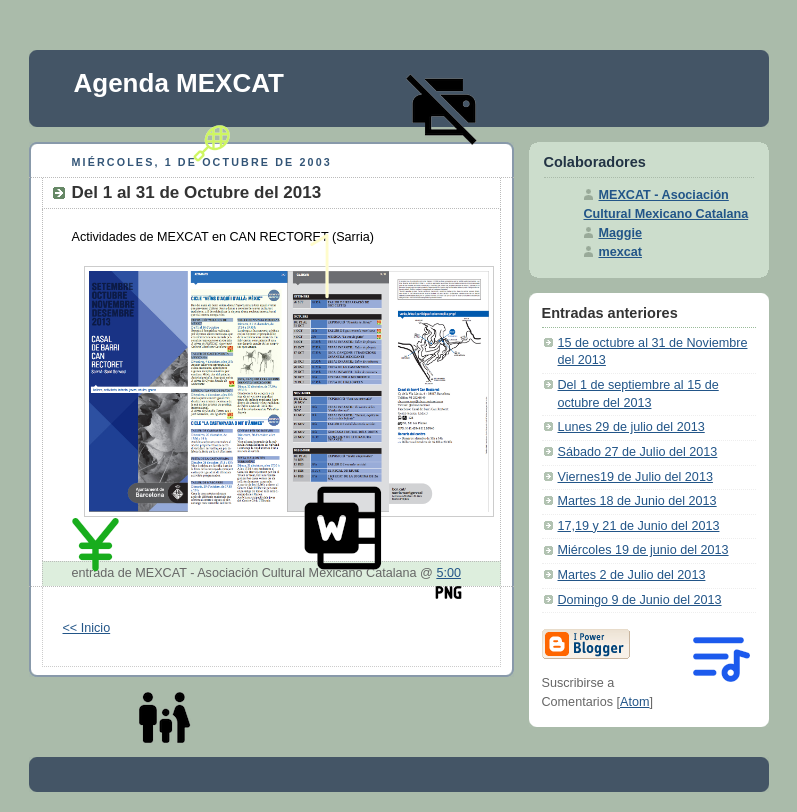  What do you see at coordinates (164, 717) in the screenshot?
I see `indicates family restroom availability` at bounding box center [164, 717].